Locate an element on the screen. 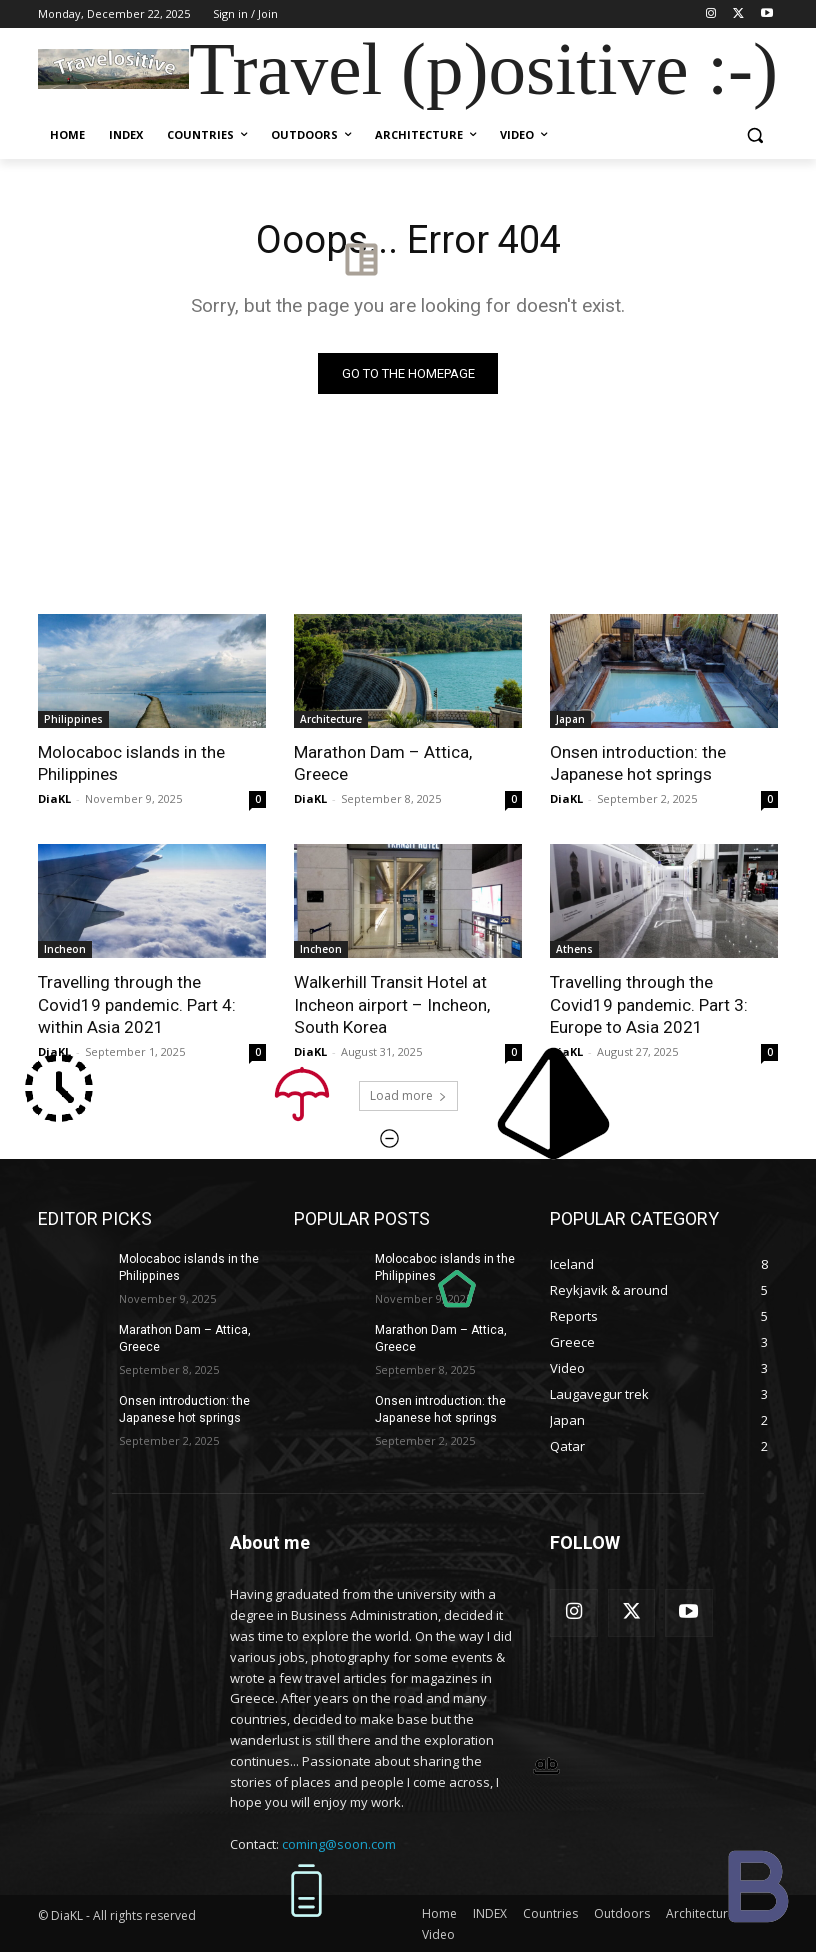  view weather protection or rain forecast is located at coordinates (302, 1094).